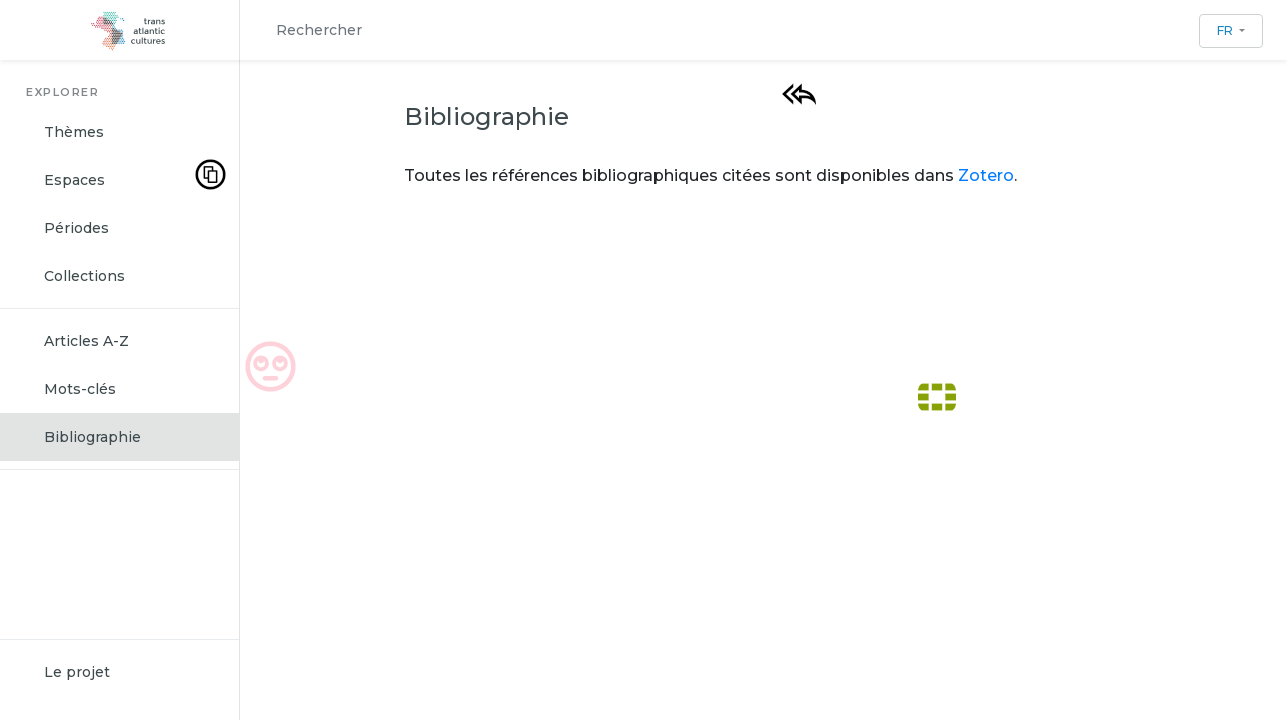 This screenshot has width=1287, height=720. What do you see at coordinates (937, 397) in the screenshot?
I see `fortinet brand logo` at bounding box center [937, 397].